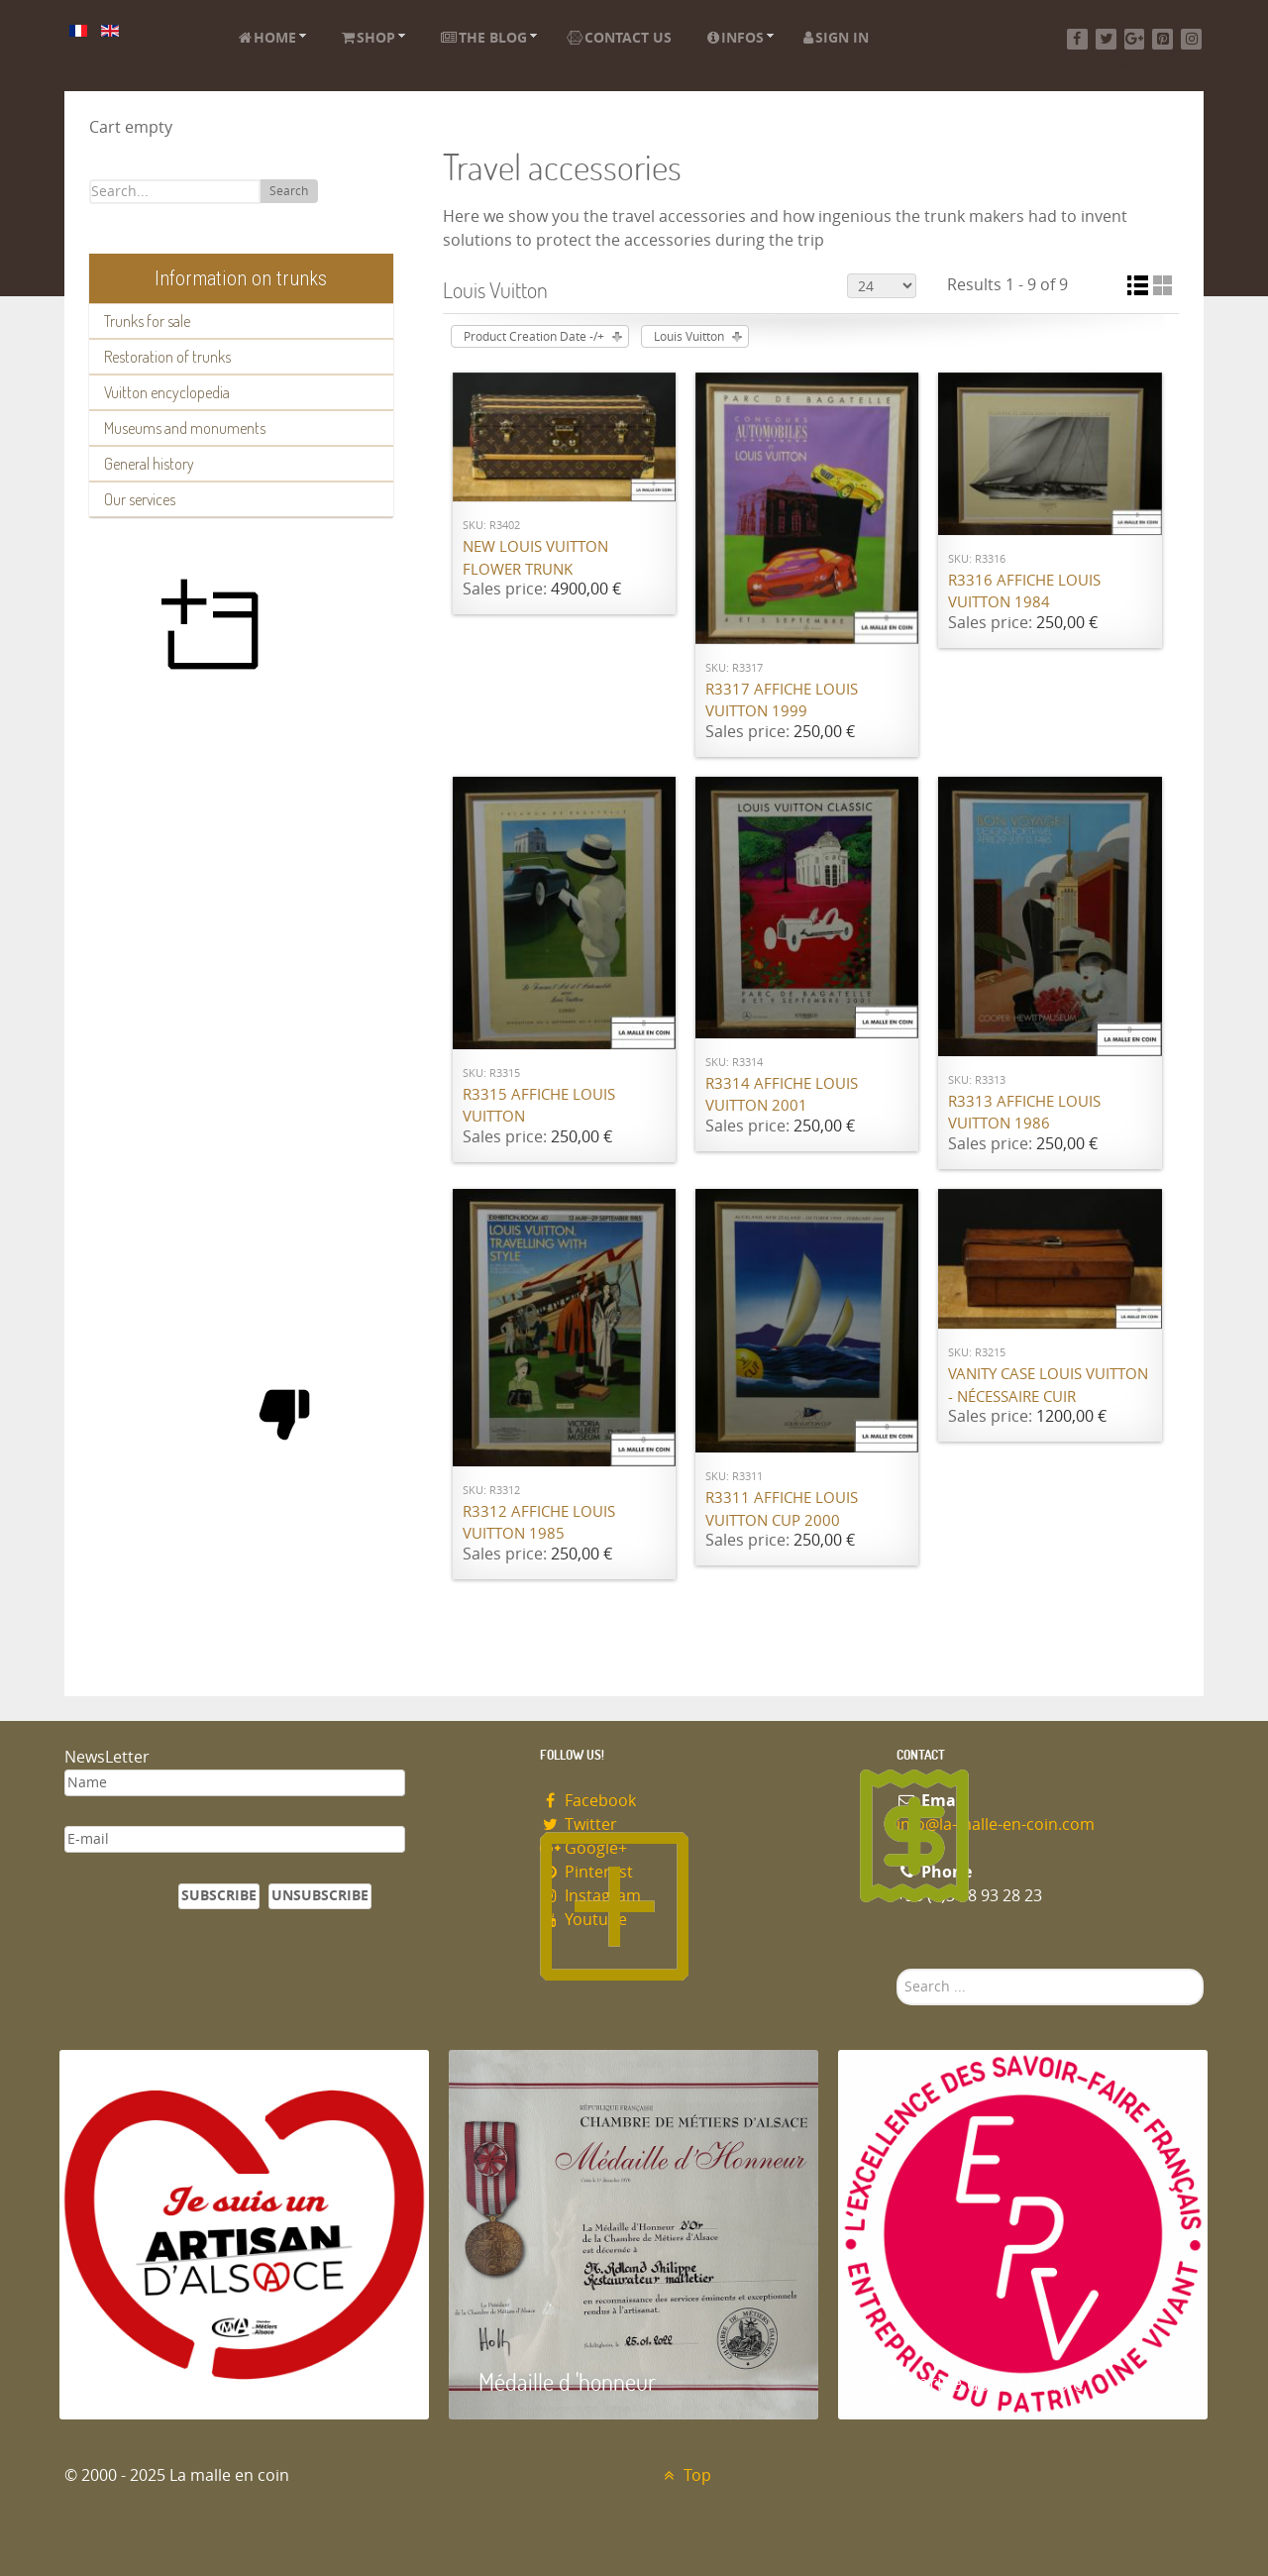  I want to click on view purchase receipt or transaction history, so click(914, 1836).